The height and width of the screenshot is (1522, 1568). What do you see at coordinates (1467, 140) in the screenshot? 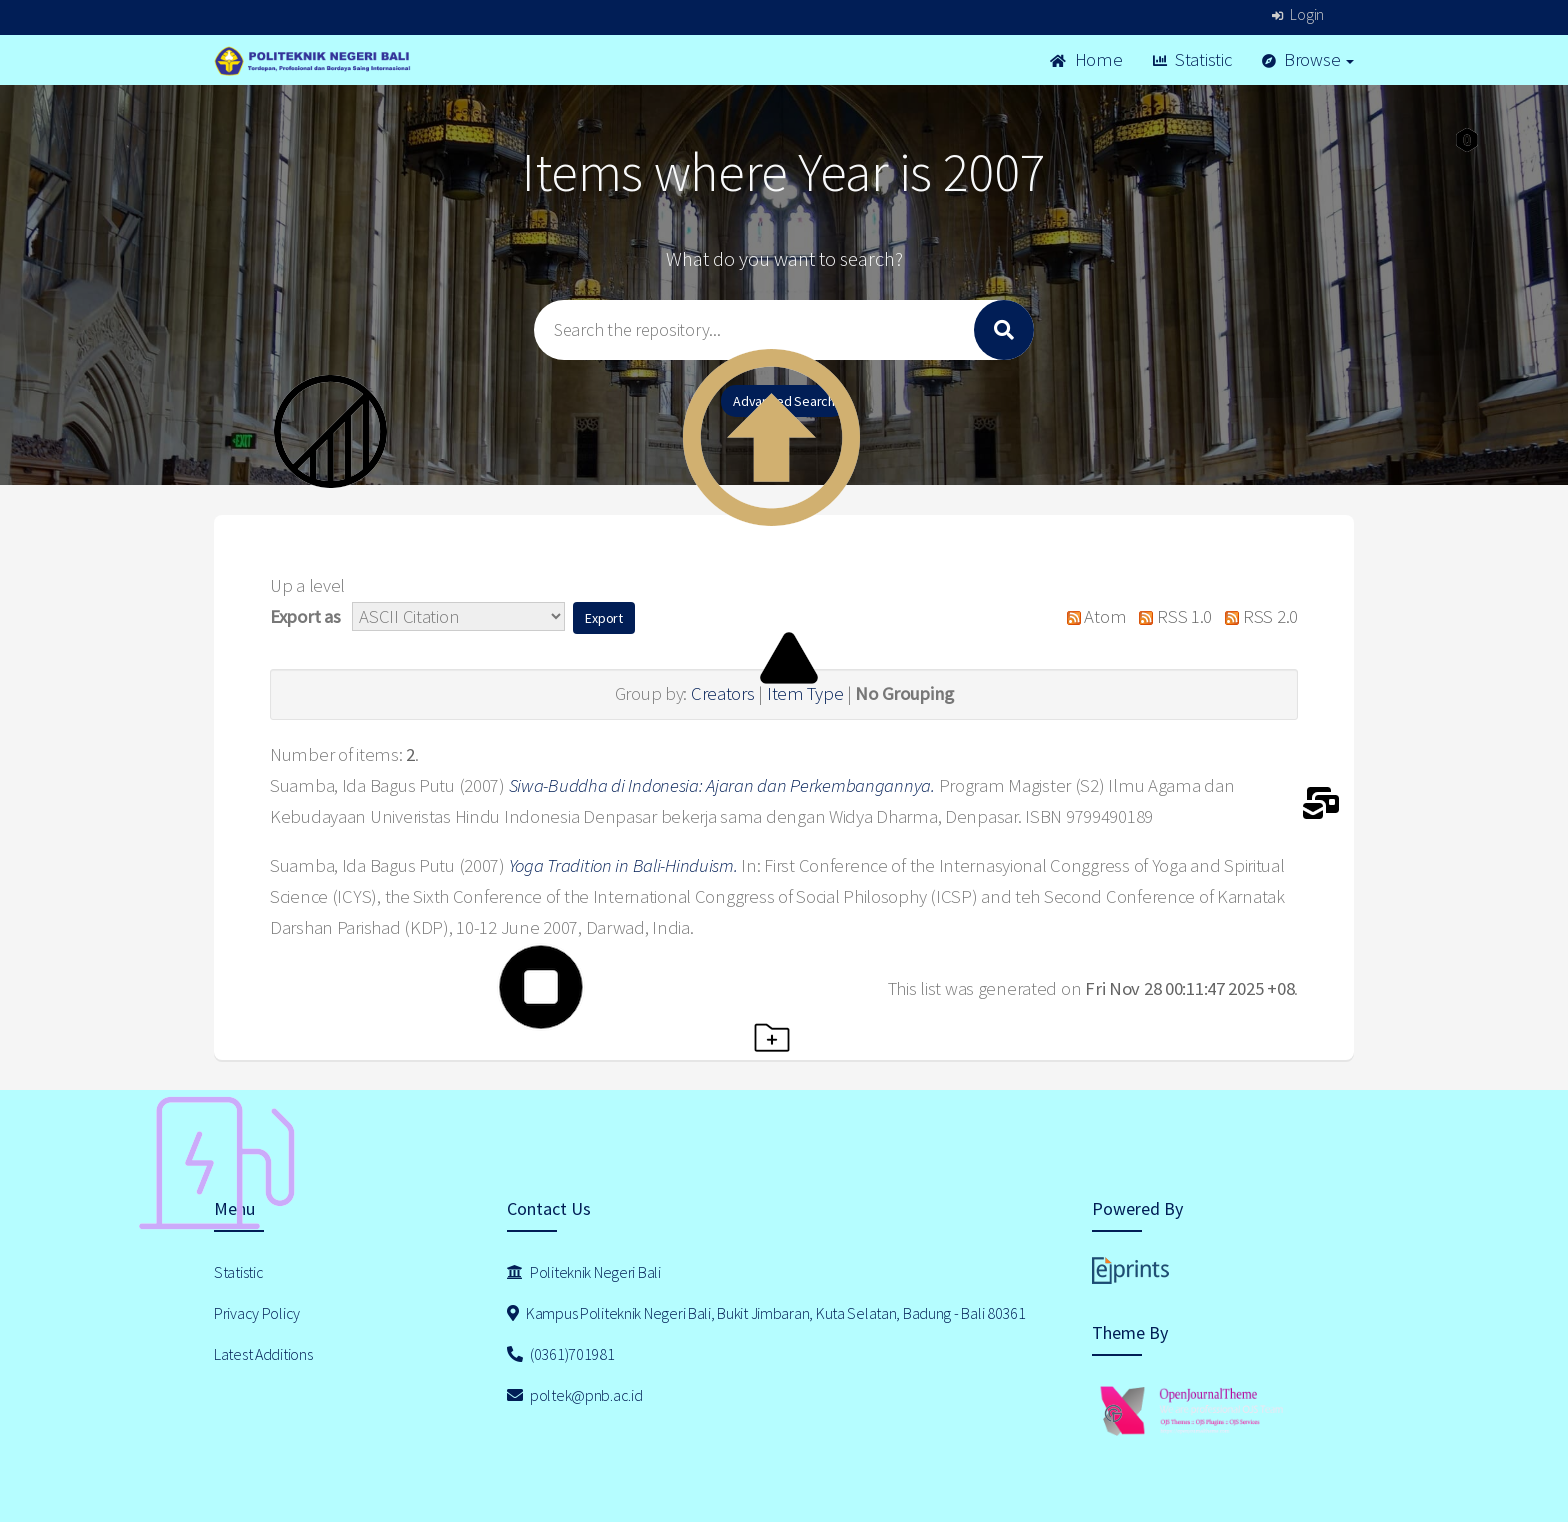
I see `app icon or logo featuring the letter Q` at bounding box center [1467, 140].